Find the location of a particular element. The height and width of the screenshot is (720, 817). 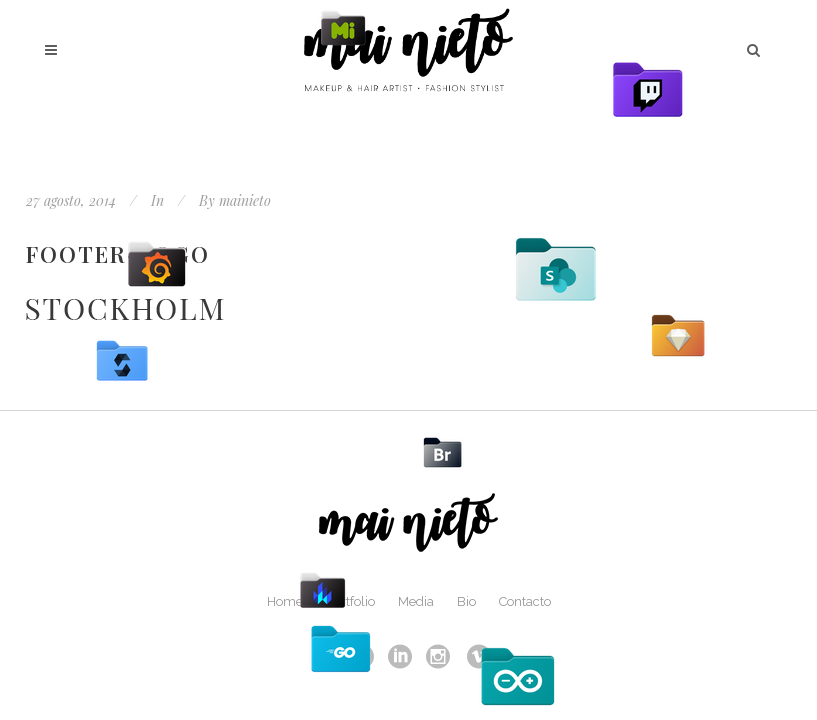

open folder containing Go language projects is located at coordinates (340, 650).